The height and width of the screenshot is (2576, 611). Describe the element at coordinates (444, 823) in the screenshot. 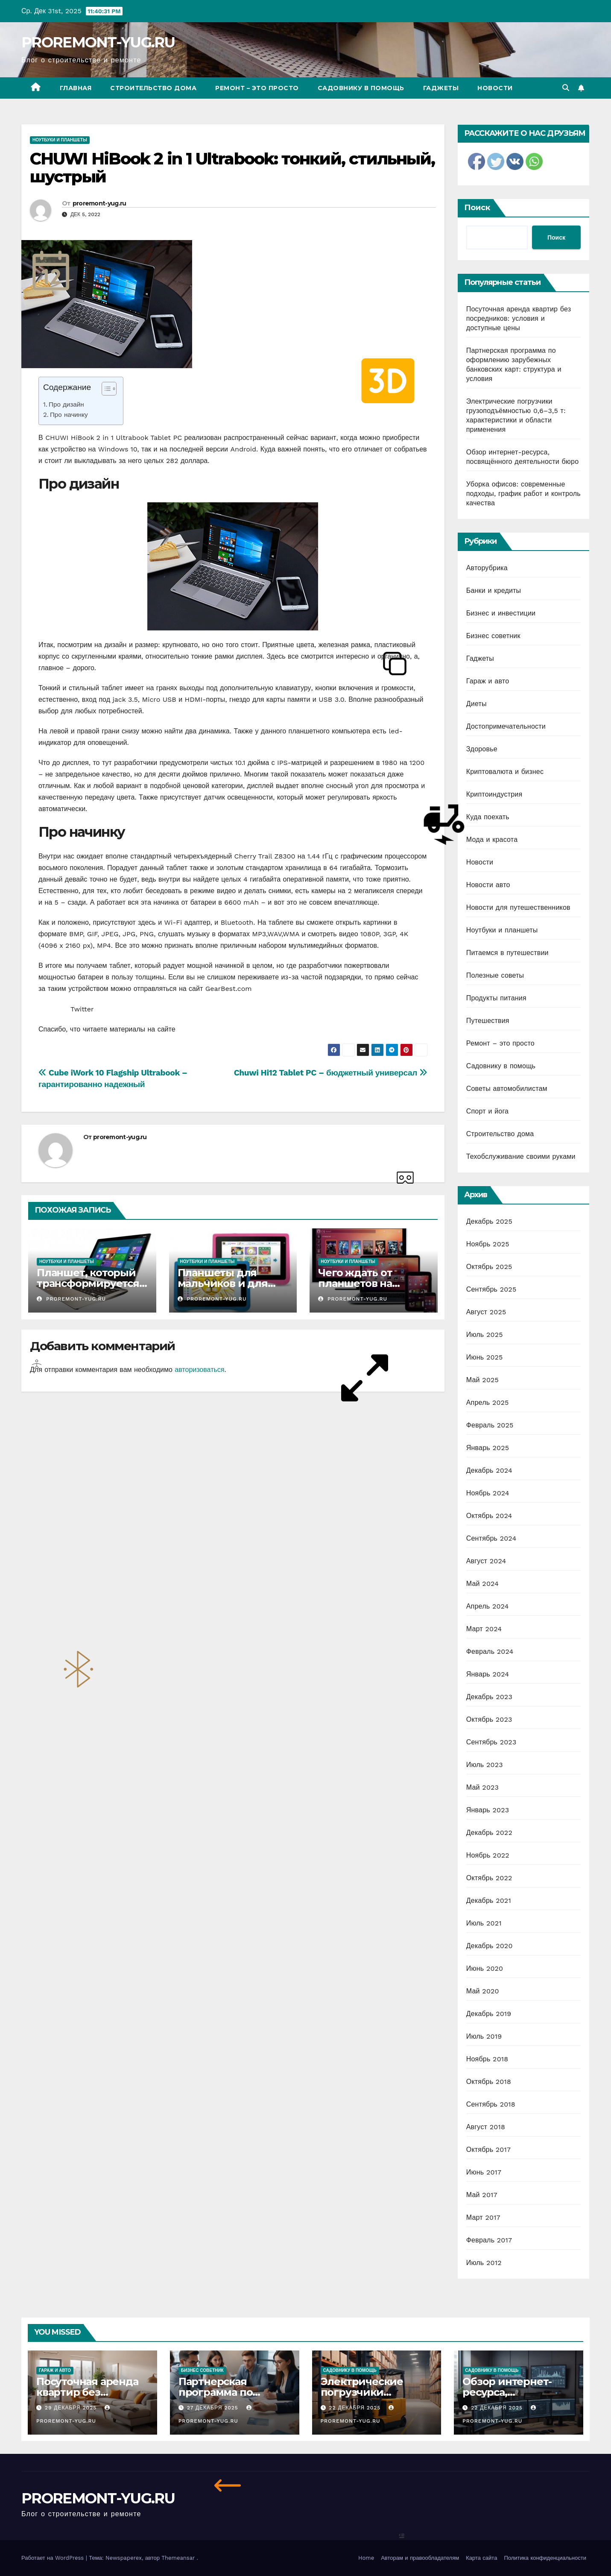

I see `select electric moped as transportation mode` at that location.